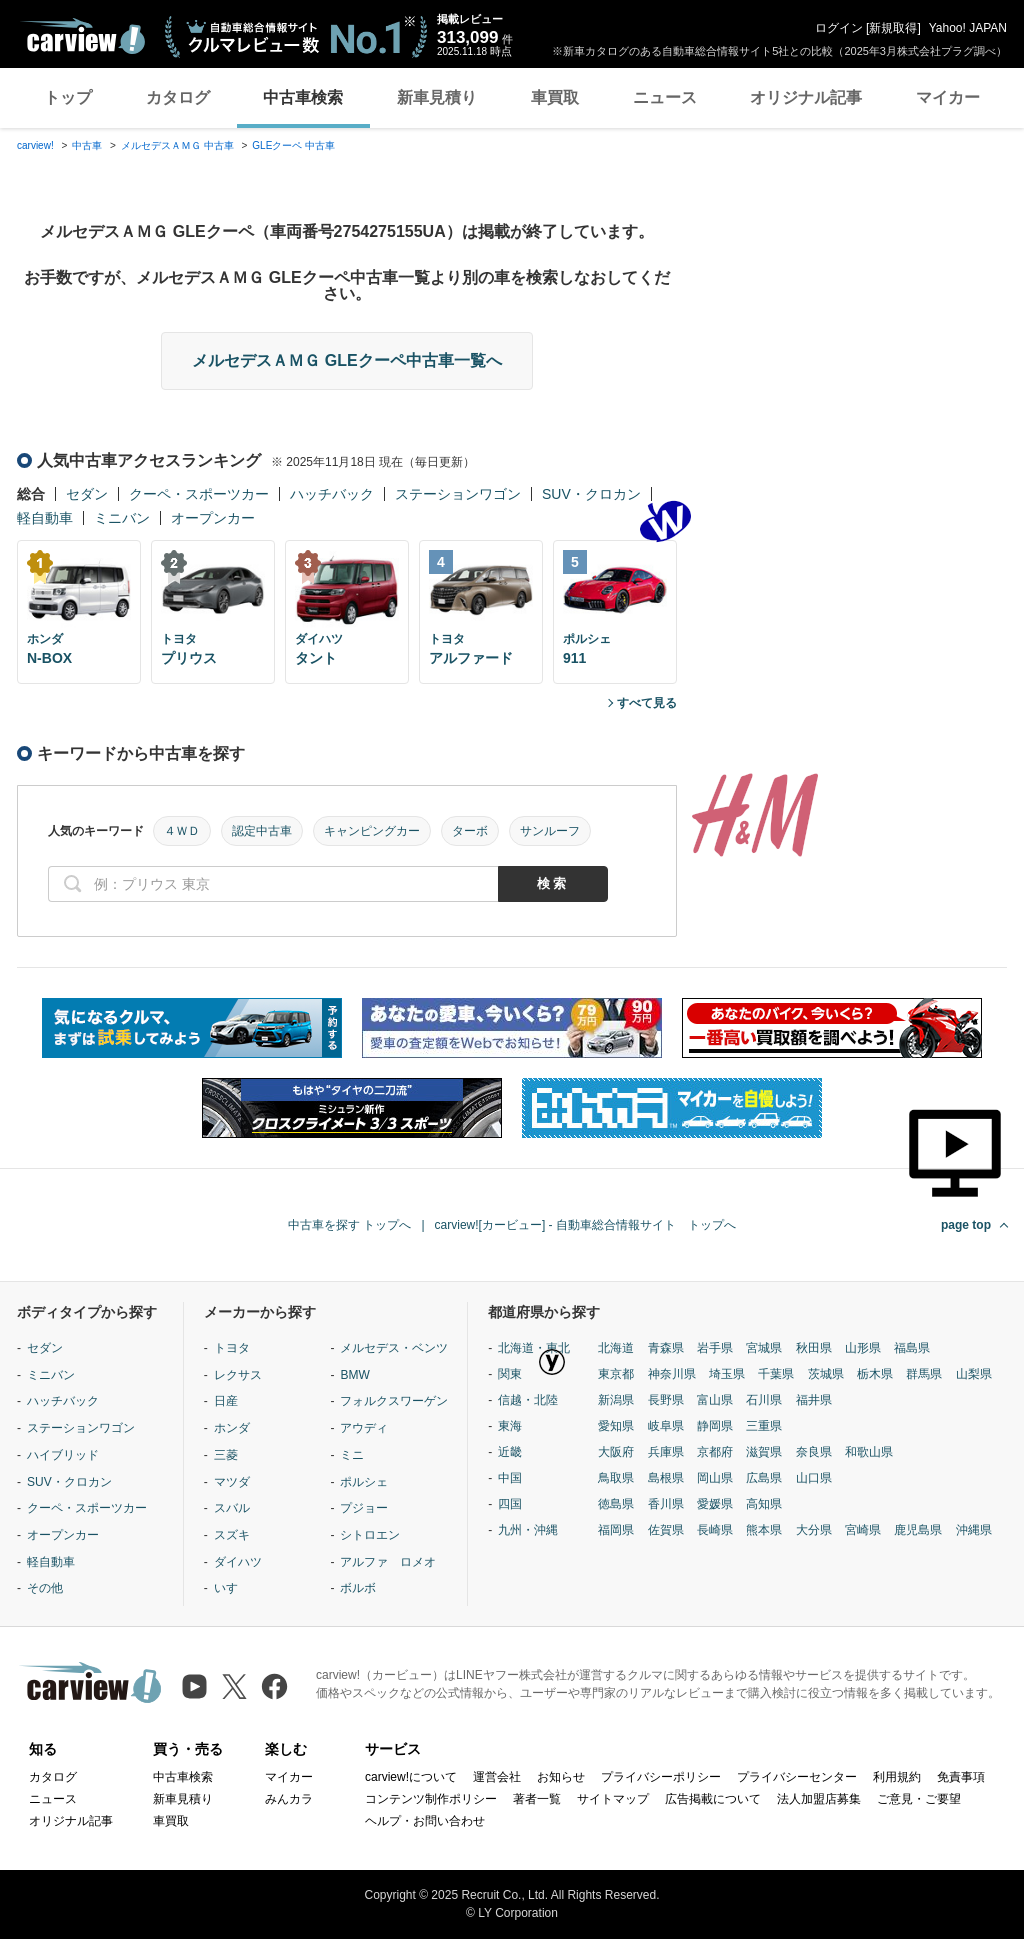  What do you see at coordinates (552, 1362) in the screenshot?
I see `yubico security key branding` at bounding box center [552, 1362].